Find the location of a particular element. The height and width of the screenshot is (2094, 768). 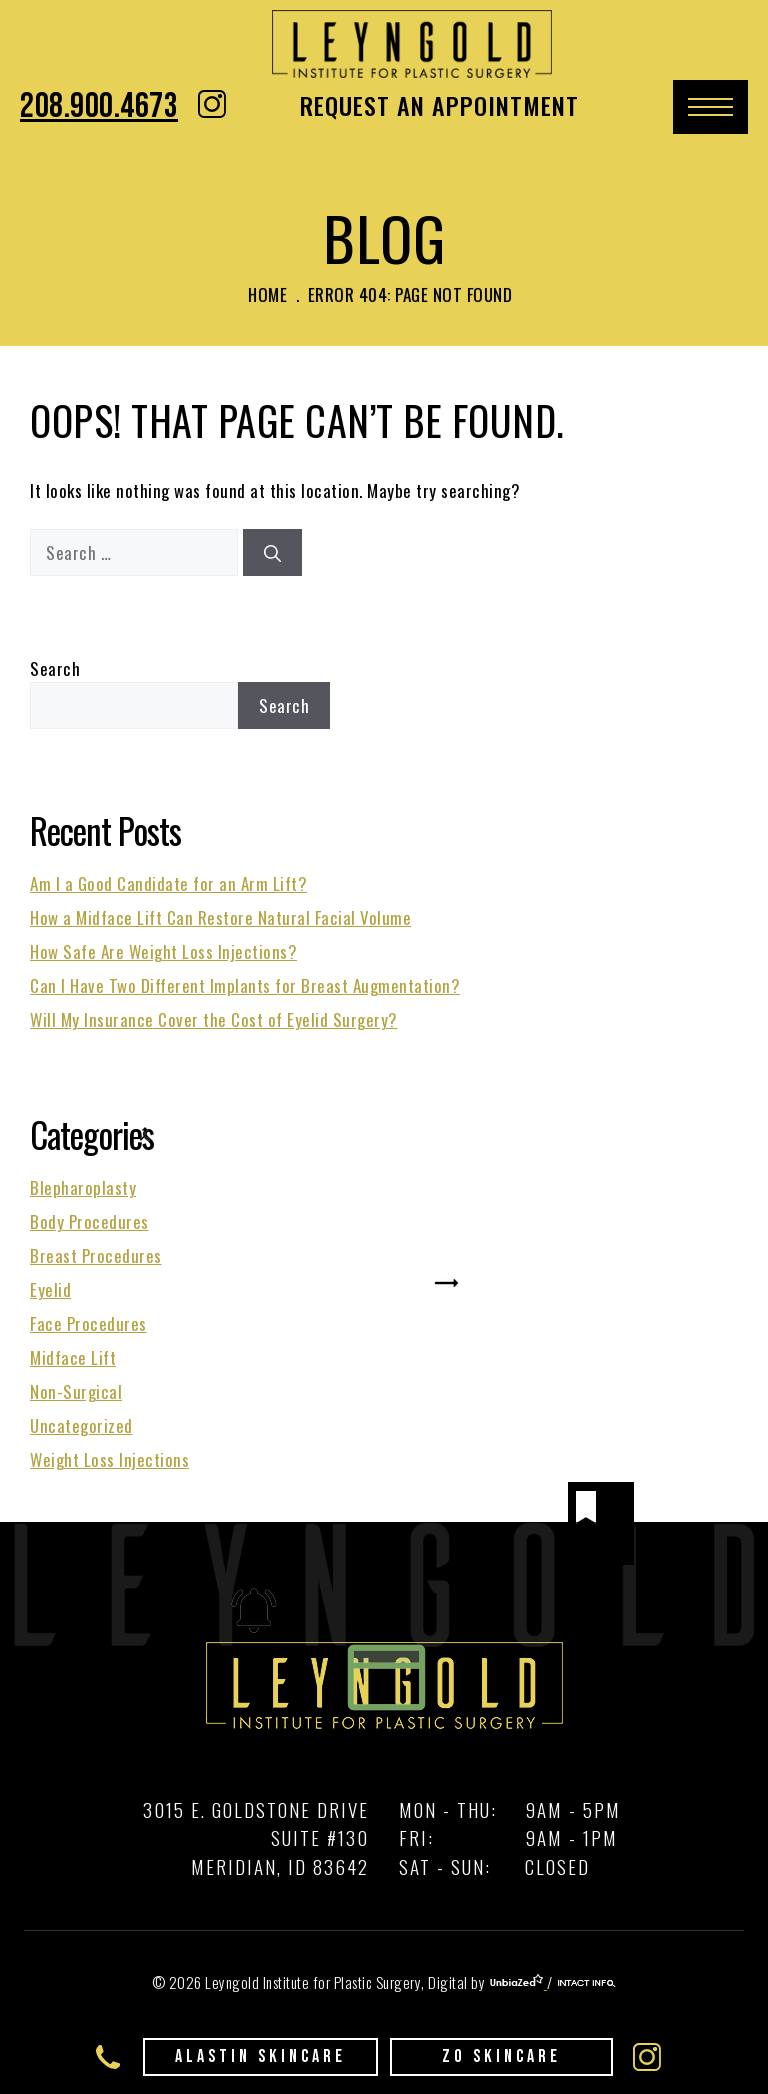

open web browser is located at coordinates (386, 1677).